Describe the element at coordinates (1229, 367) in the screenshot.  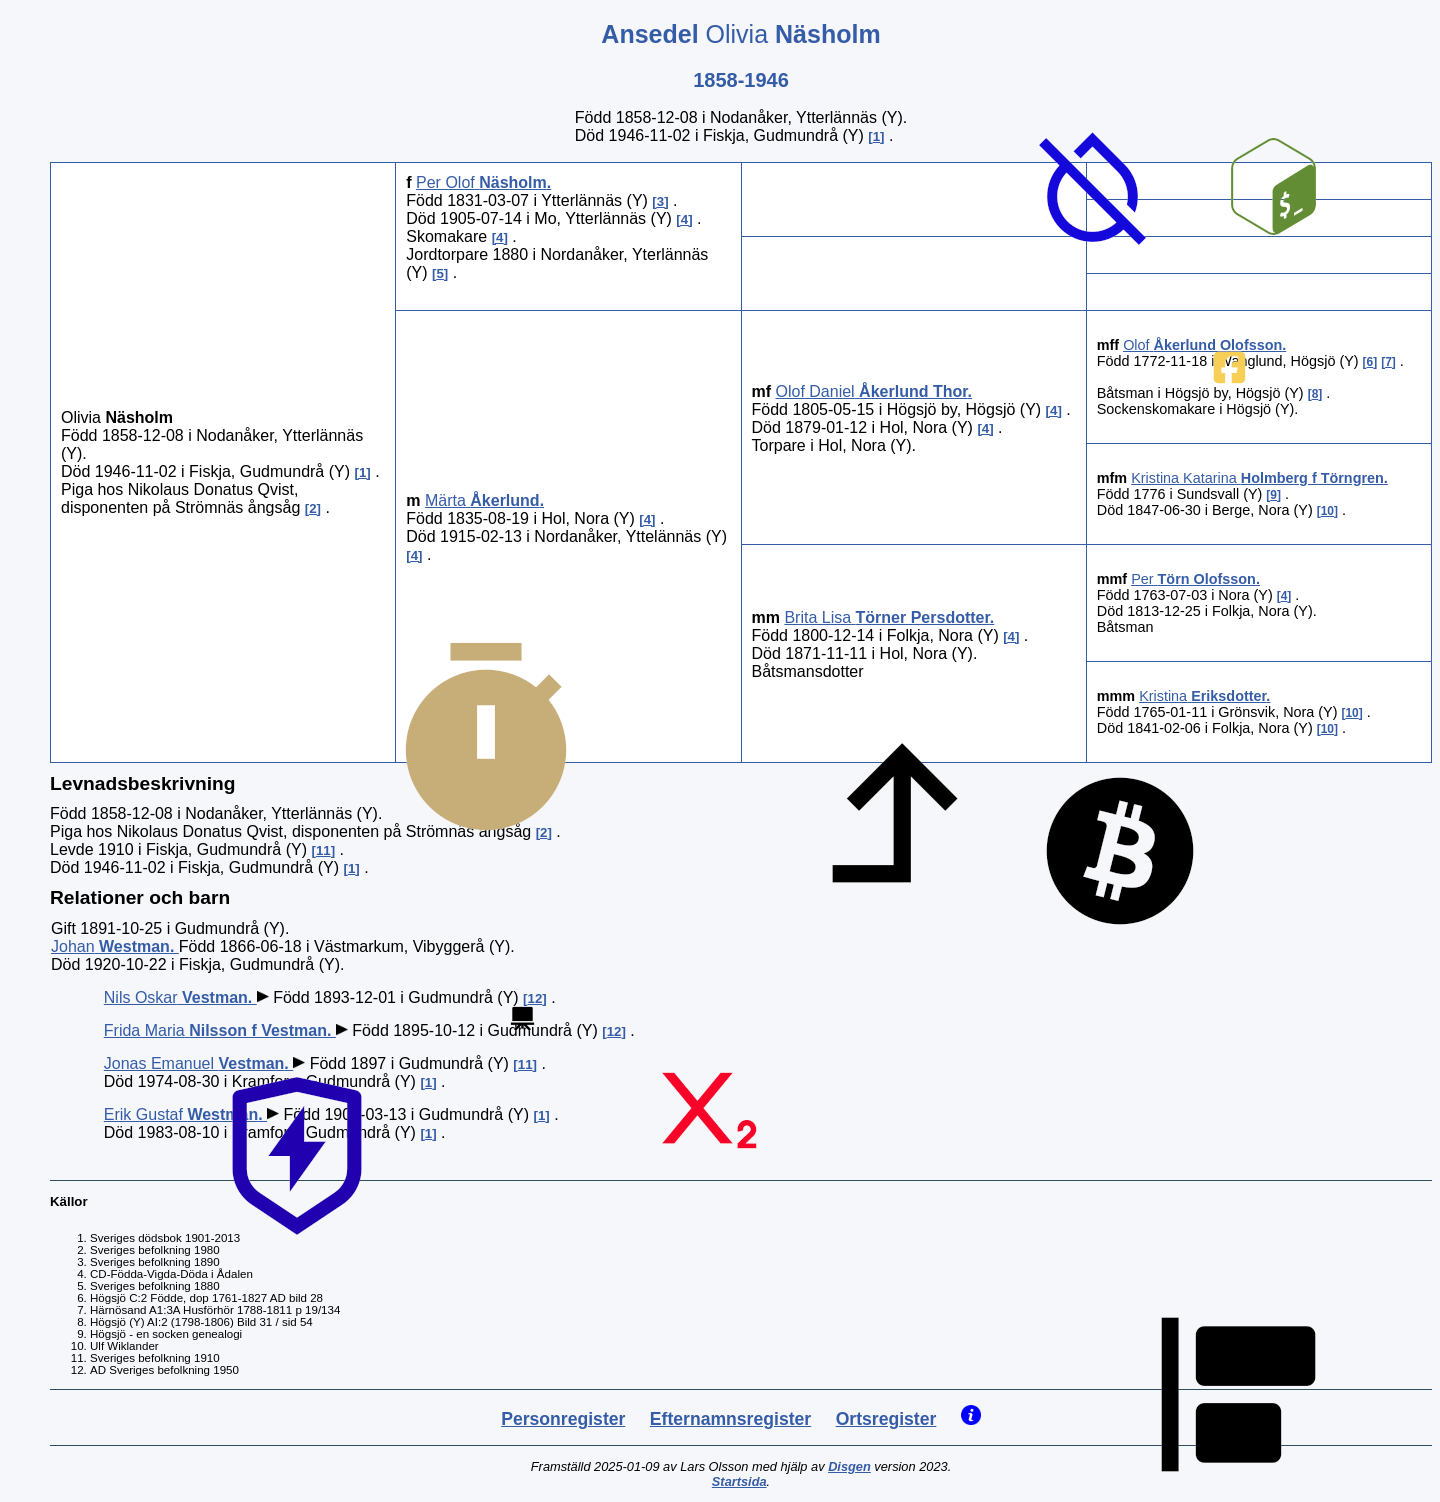
I see `share to facebook` at that location.